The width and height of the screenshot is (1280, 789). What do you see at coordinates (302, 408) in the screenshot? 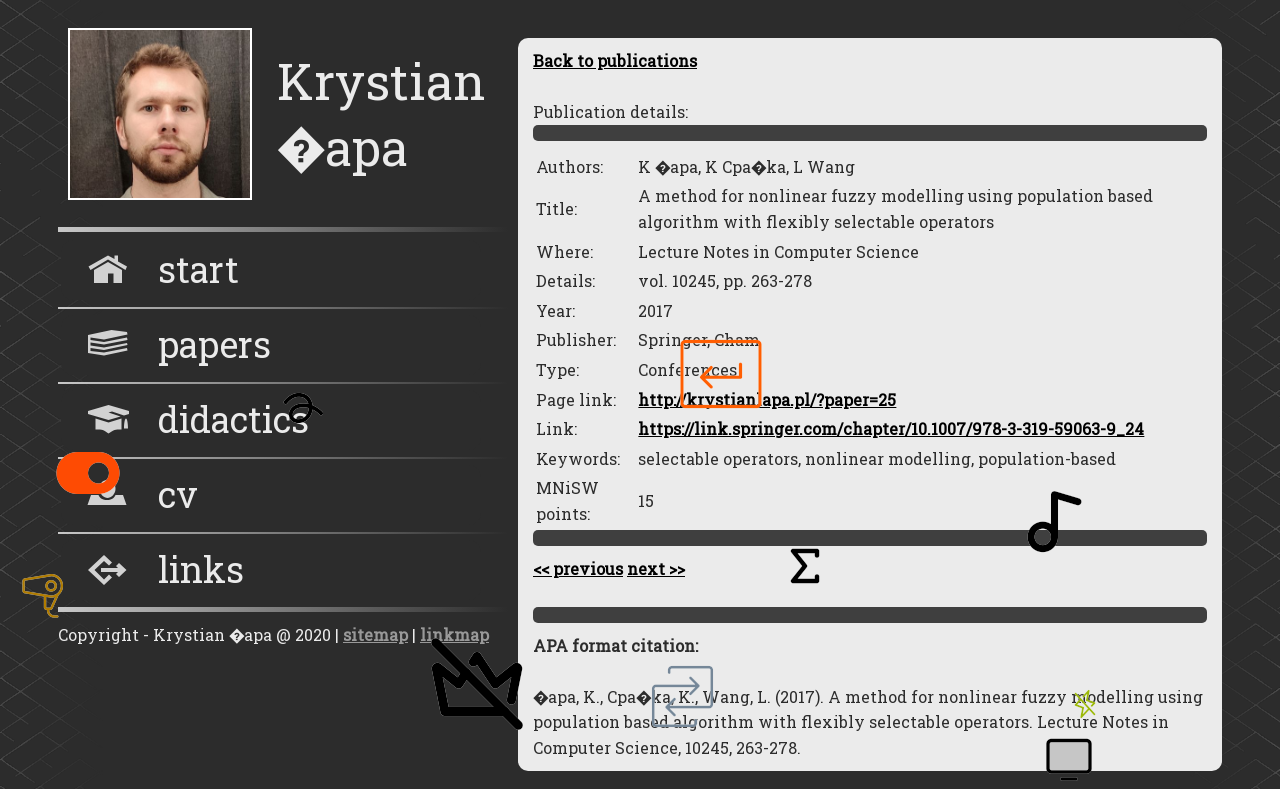
I see `freehand drawing or sketch tool` at bounding box center [302, 408].